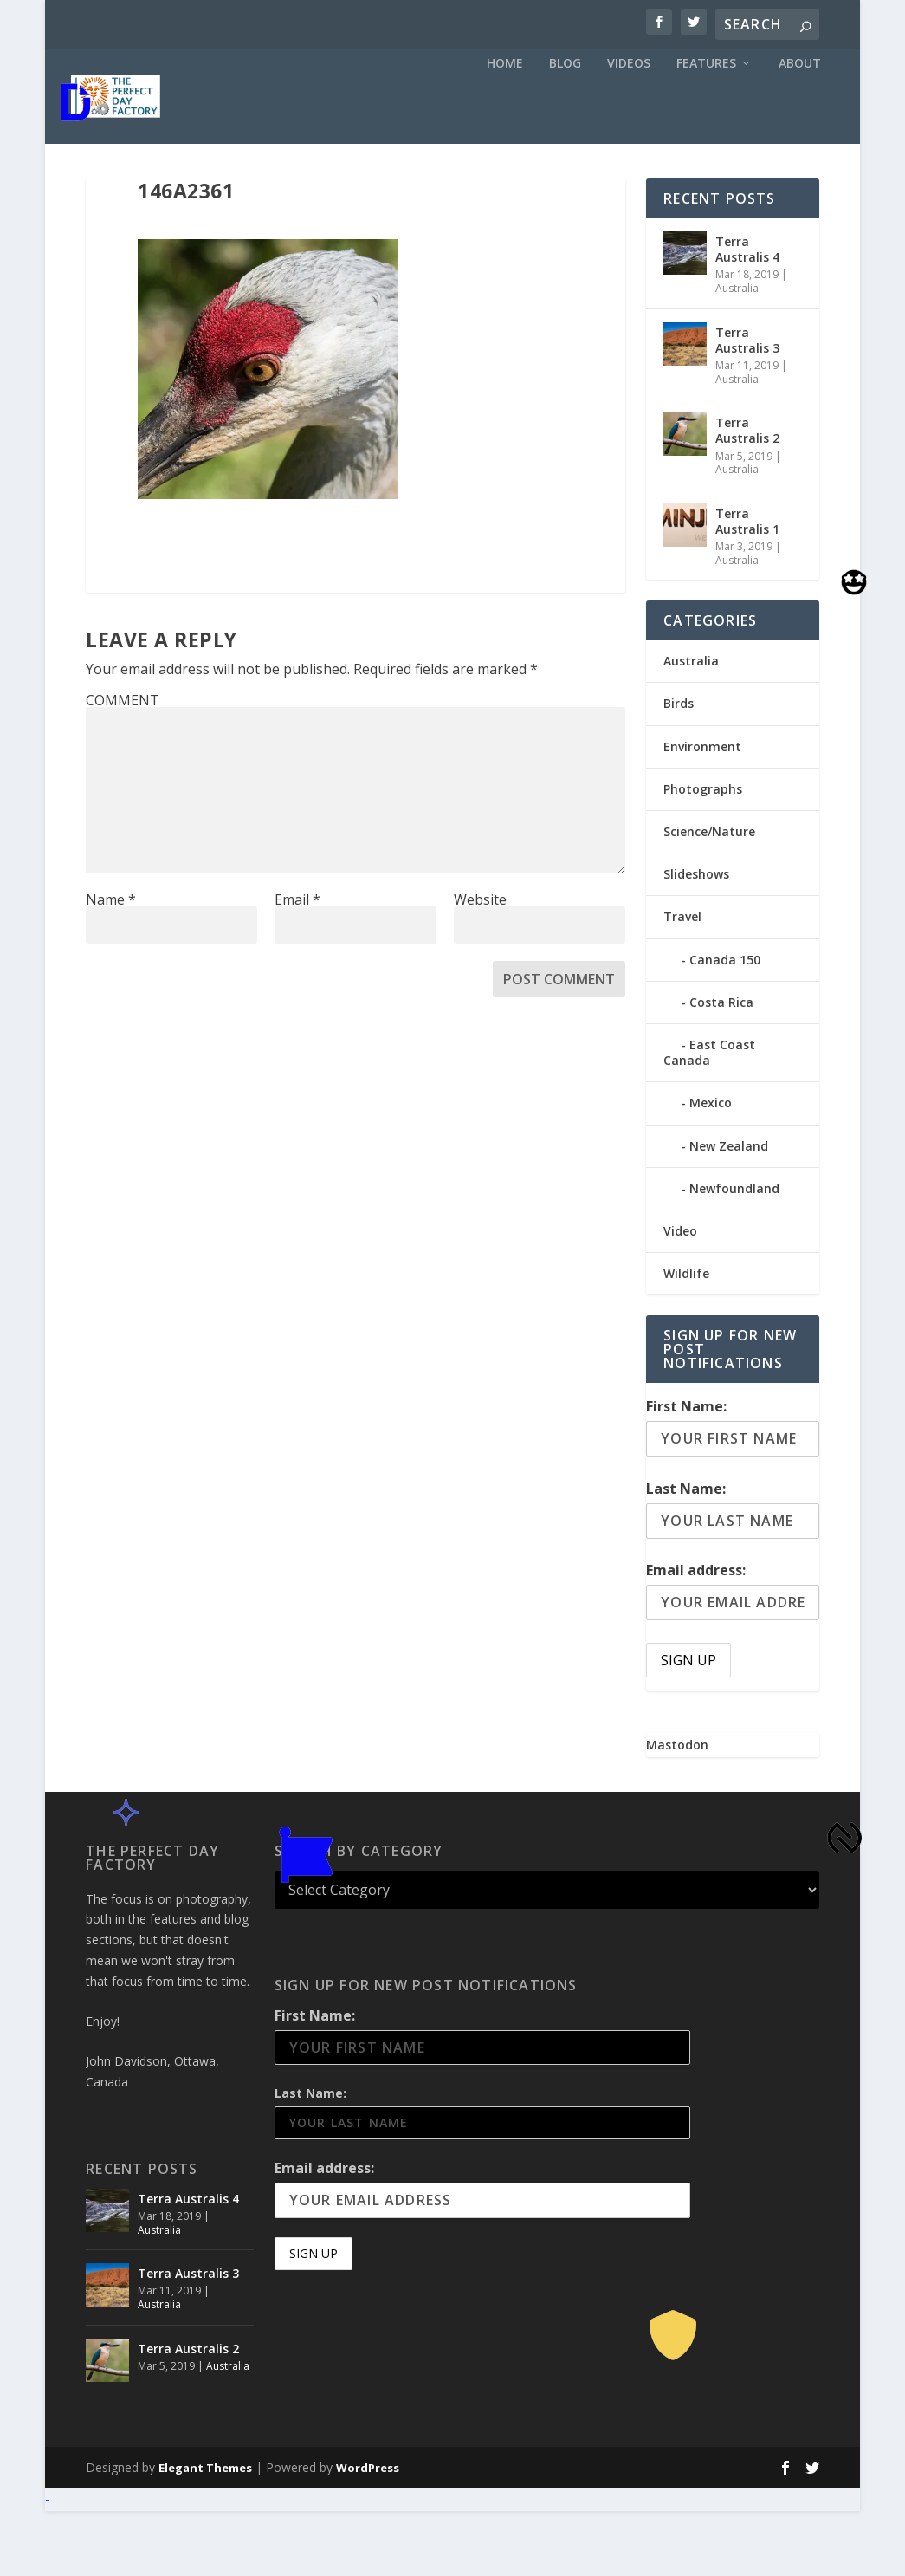  What do you see at coordinates (854, 582) in the screenshot?
I see `rate something as excellent or 5 stars` at bounding box center [854, 582].